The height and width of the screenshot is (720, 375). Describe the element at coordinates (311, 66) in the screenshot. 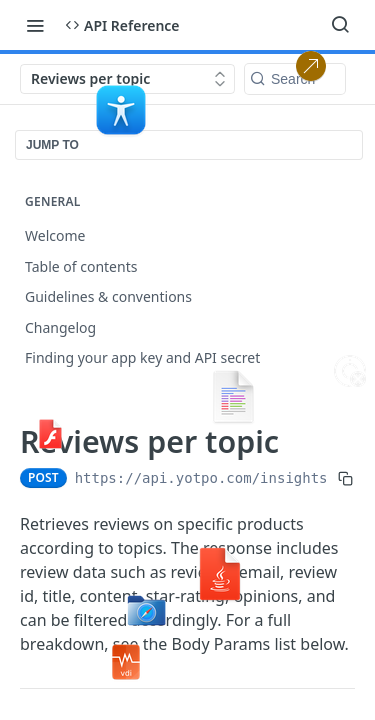

I see `indicates a symbolic link or shortcut to another file` at that location.